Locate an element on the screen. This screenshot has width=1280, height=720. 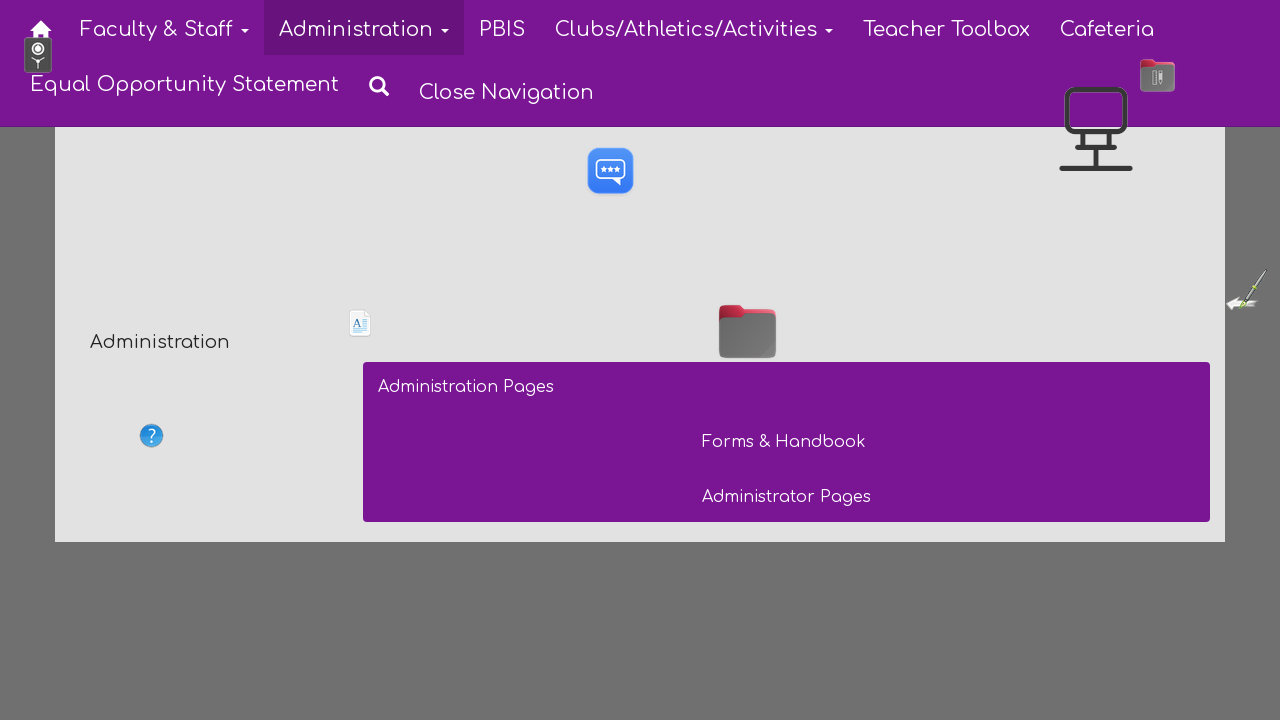
open a word processing document is located at coordinates (360, 323).